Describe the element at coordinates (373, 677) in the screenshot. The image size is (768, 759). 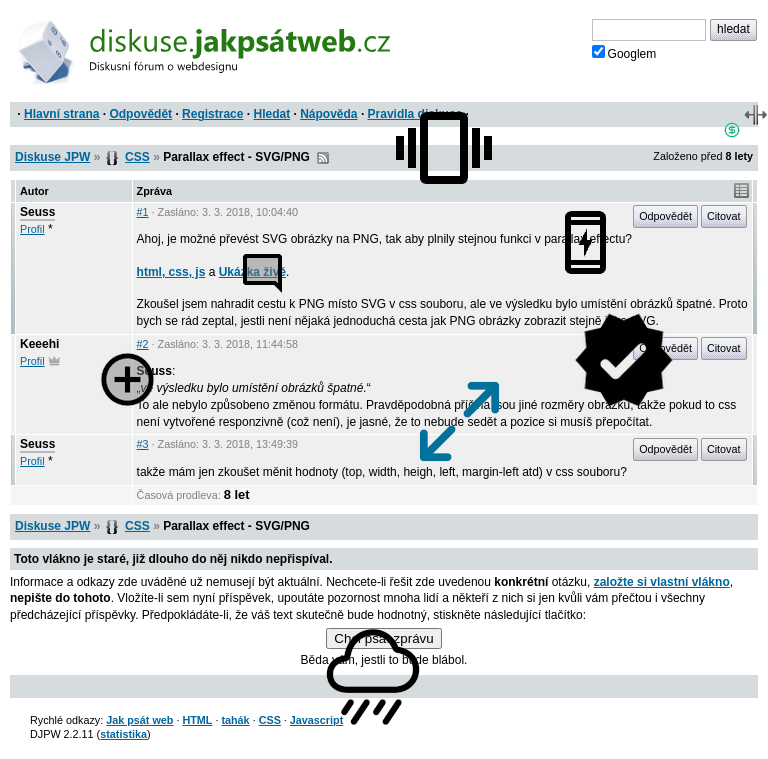
I see `indicates rainy weather conditions` at that location.